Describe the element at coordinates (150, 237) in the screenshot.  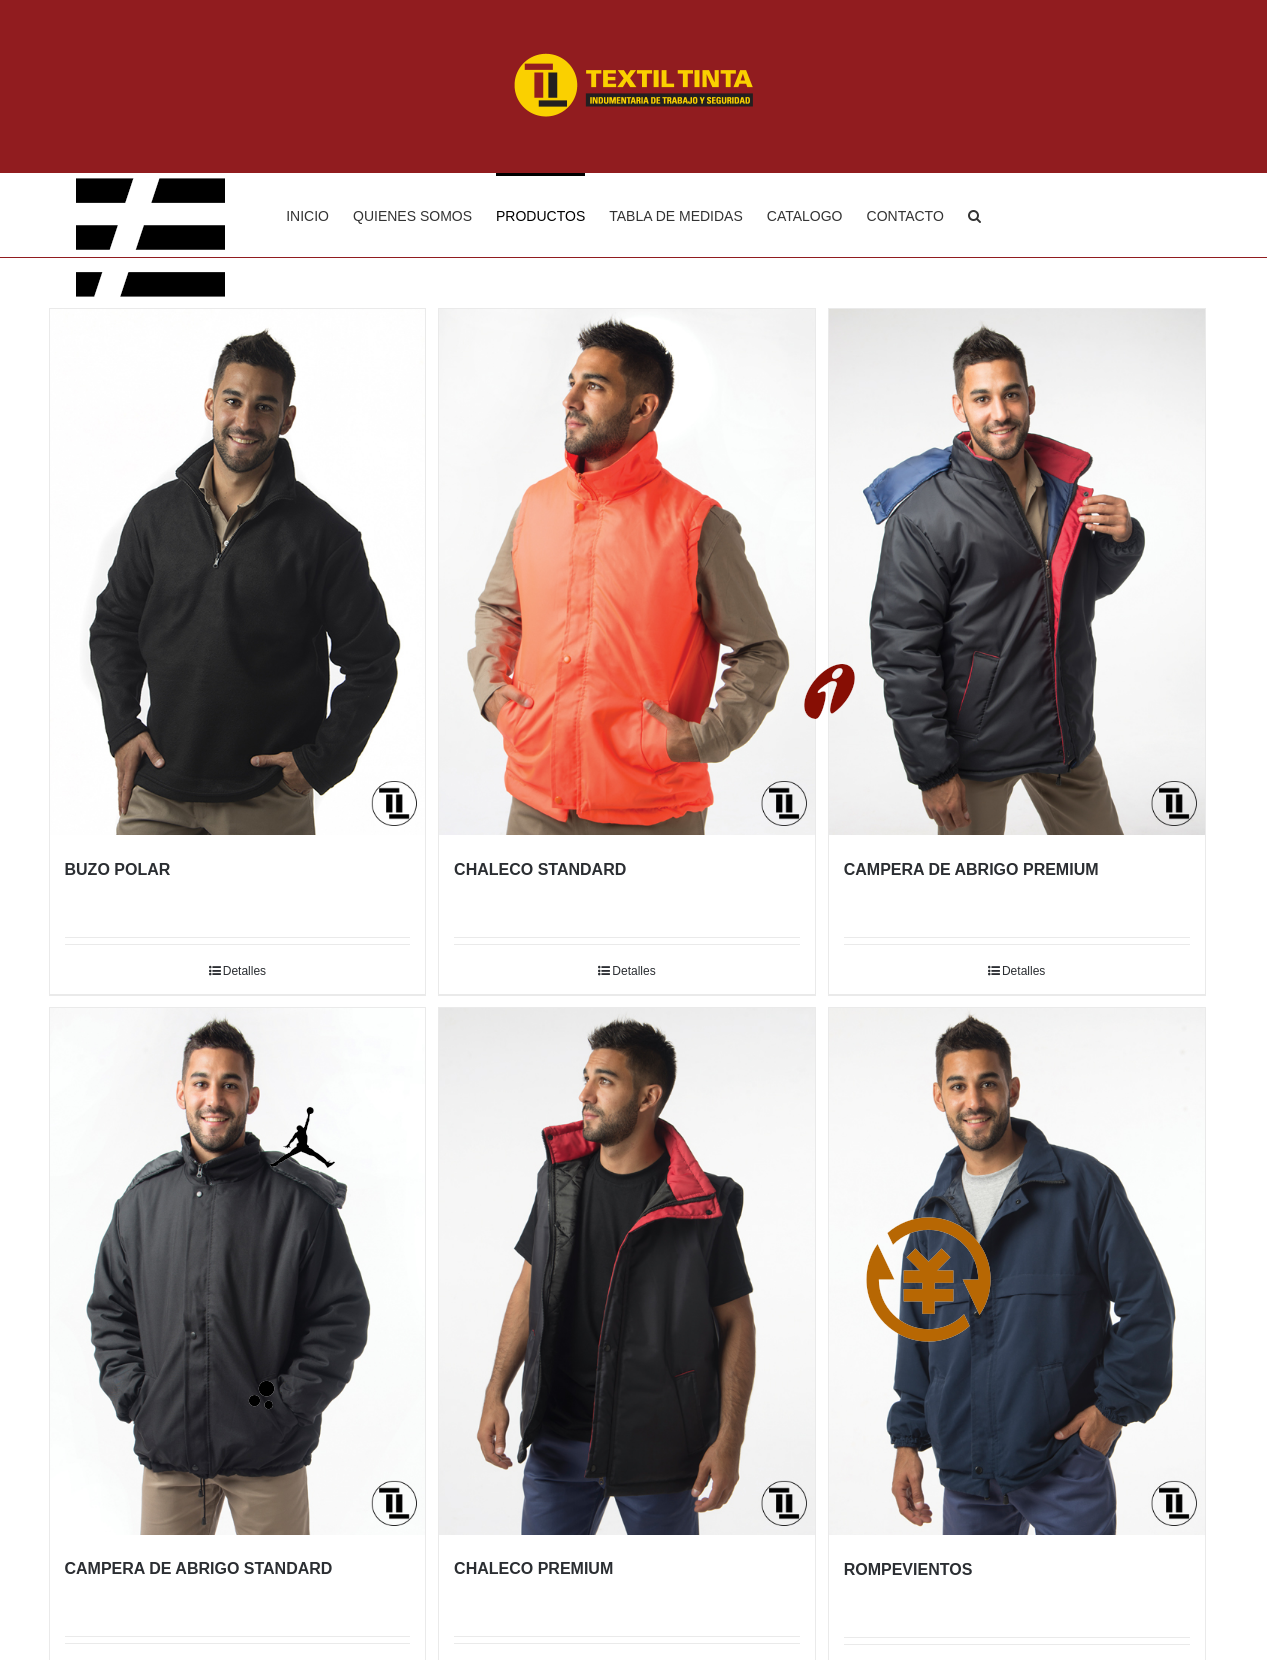
I see `serverless framework logo` at that location.